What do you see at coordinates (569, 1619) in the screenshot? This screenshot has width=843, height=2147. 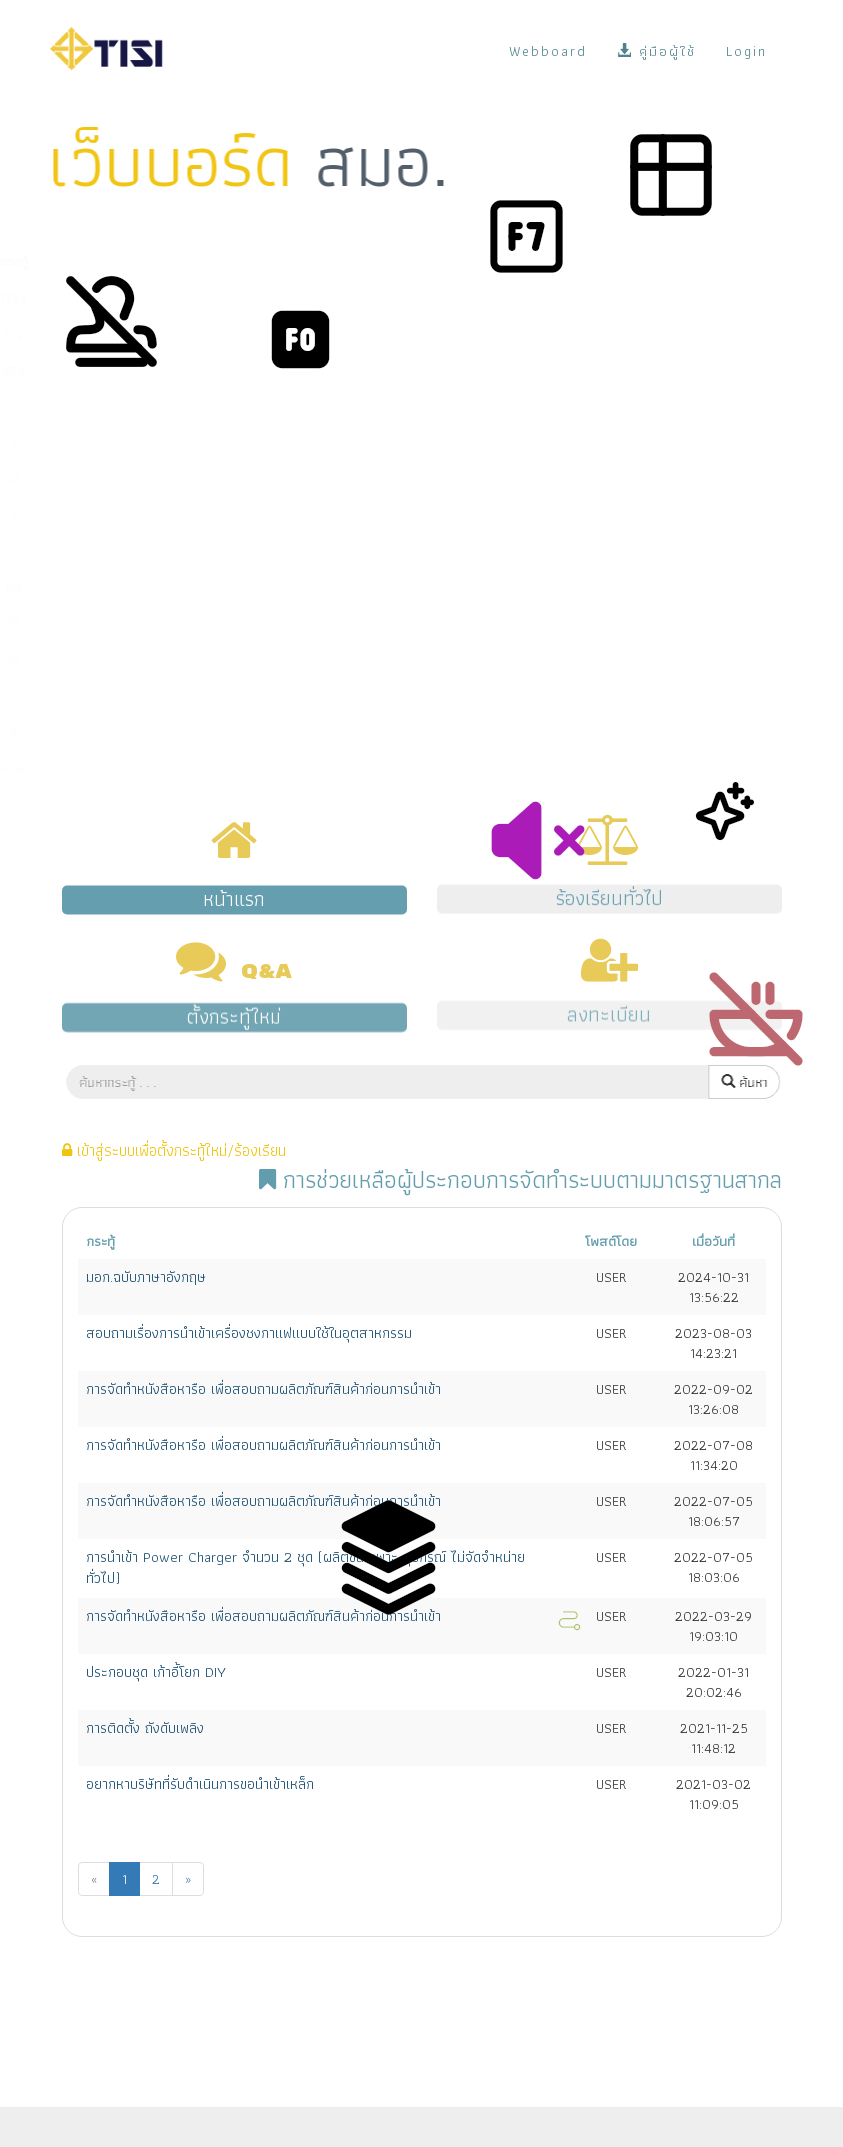 I see `view or edit a route path` at bounding box center [569, 1619].